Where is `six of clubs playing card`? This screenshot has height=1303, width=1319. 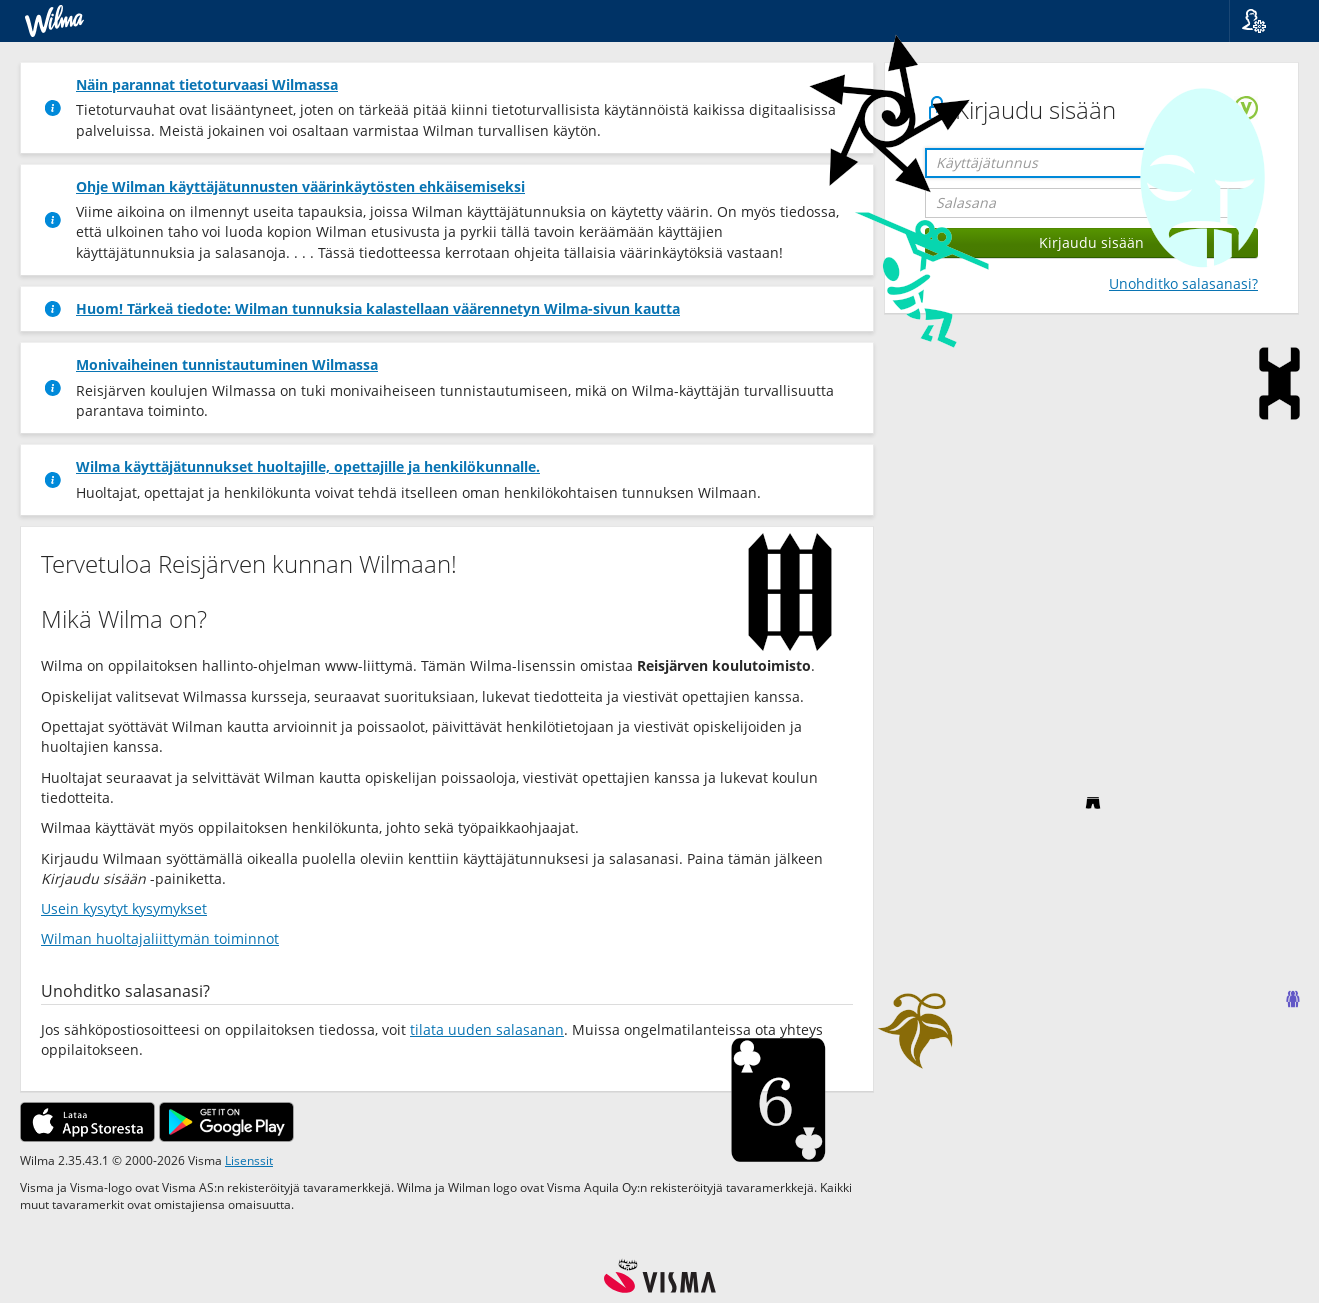 six of clubs playing card is located at coordinates (778, 1100).